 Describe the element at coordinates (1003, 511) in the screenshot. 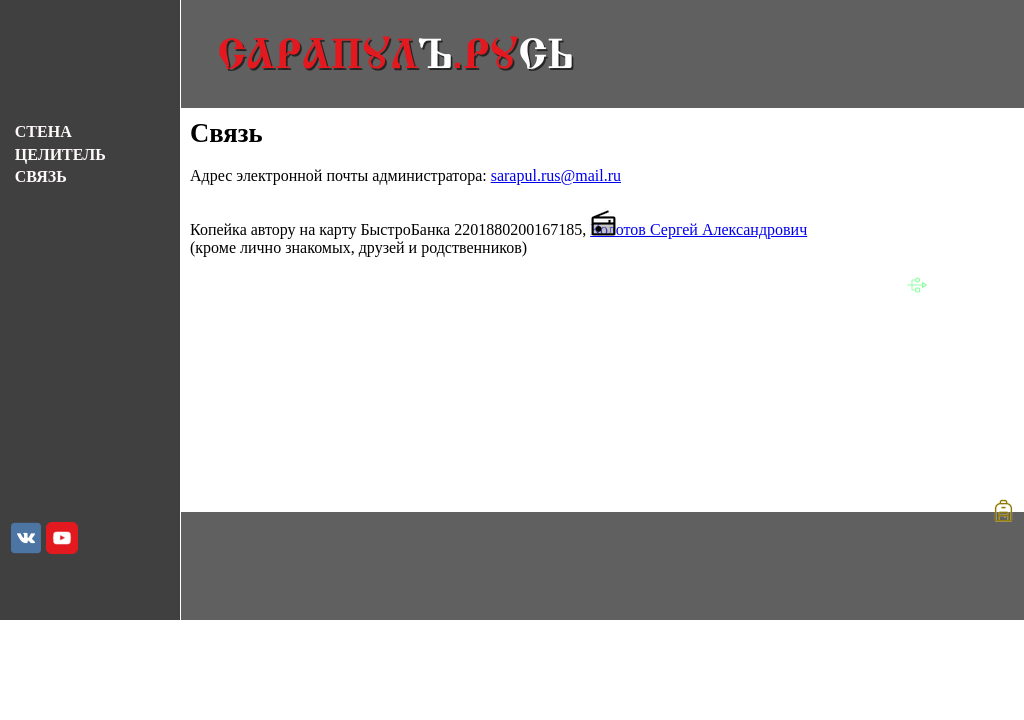

I see `access your inventory or stored items` at that location.